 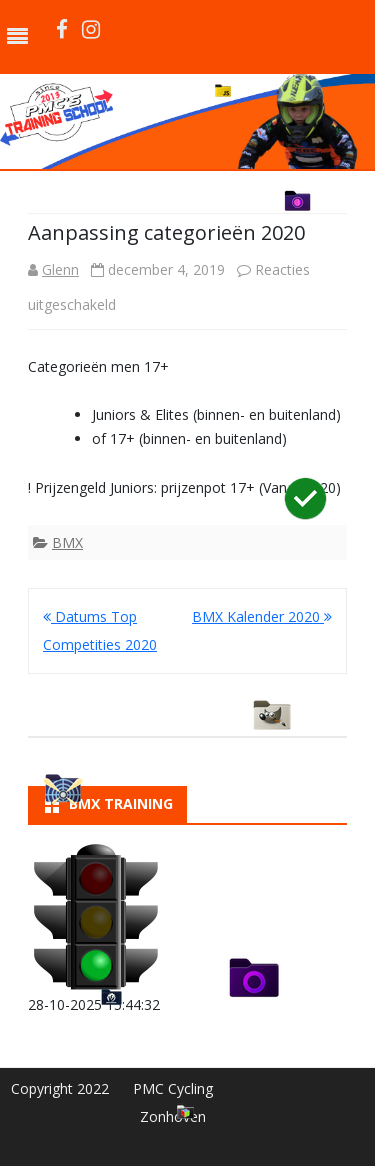 I want to click on open paradox interactive game files folder, so click(x=111, y=997).